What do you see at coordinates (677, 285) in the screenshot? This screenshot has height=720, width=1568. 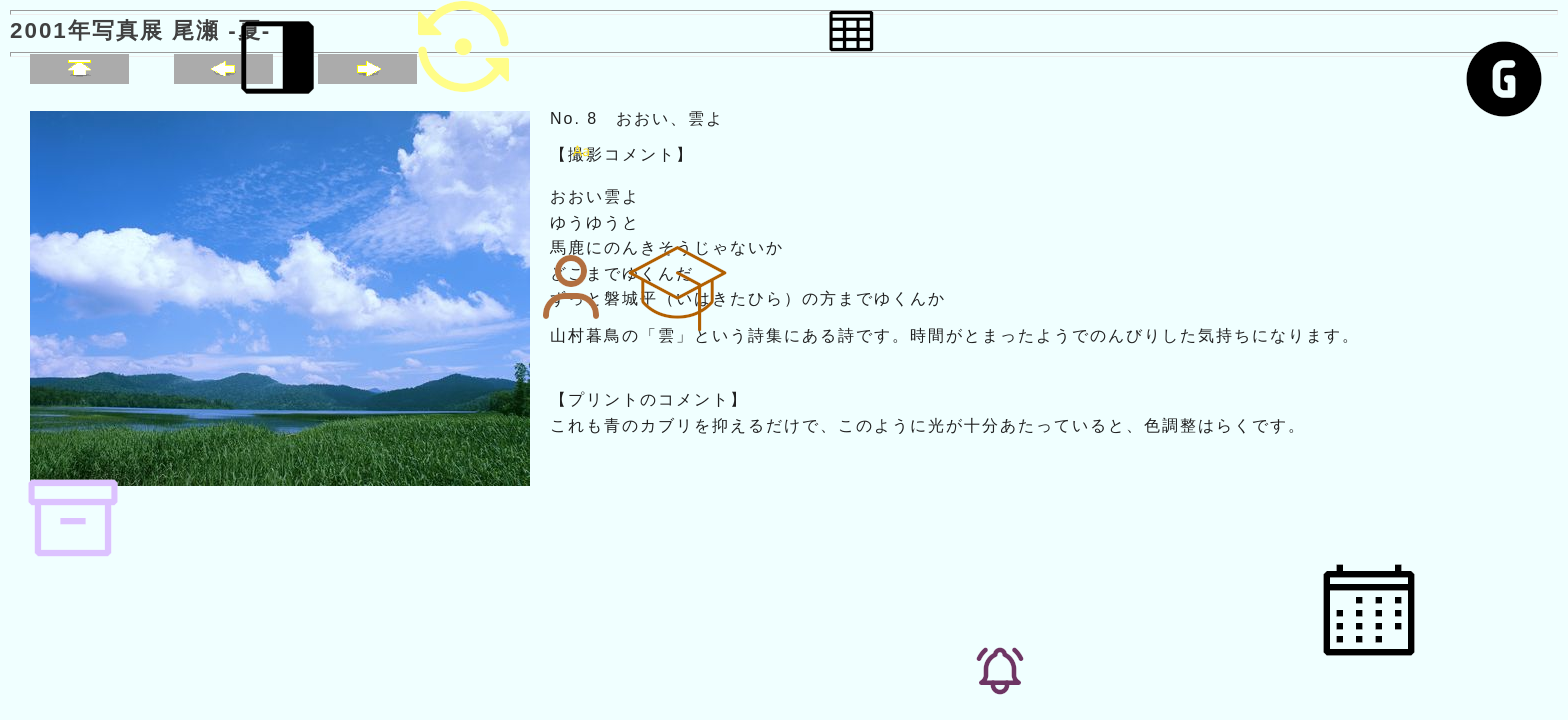 I see `access education or learning features` at bounding box center [677, 285].